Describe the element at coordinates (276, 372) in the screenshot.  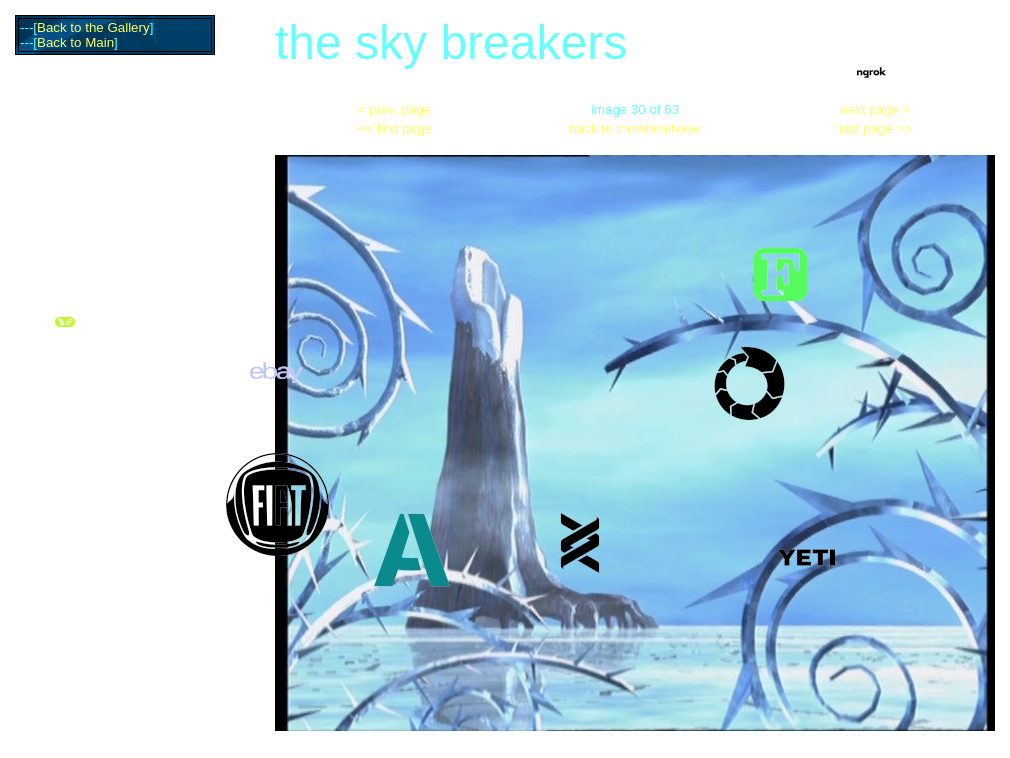
I see `open the ebay app or website` at that location.